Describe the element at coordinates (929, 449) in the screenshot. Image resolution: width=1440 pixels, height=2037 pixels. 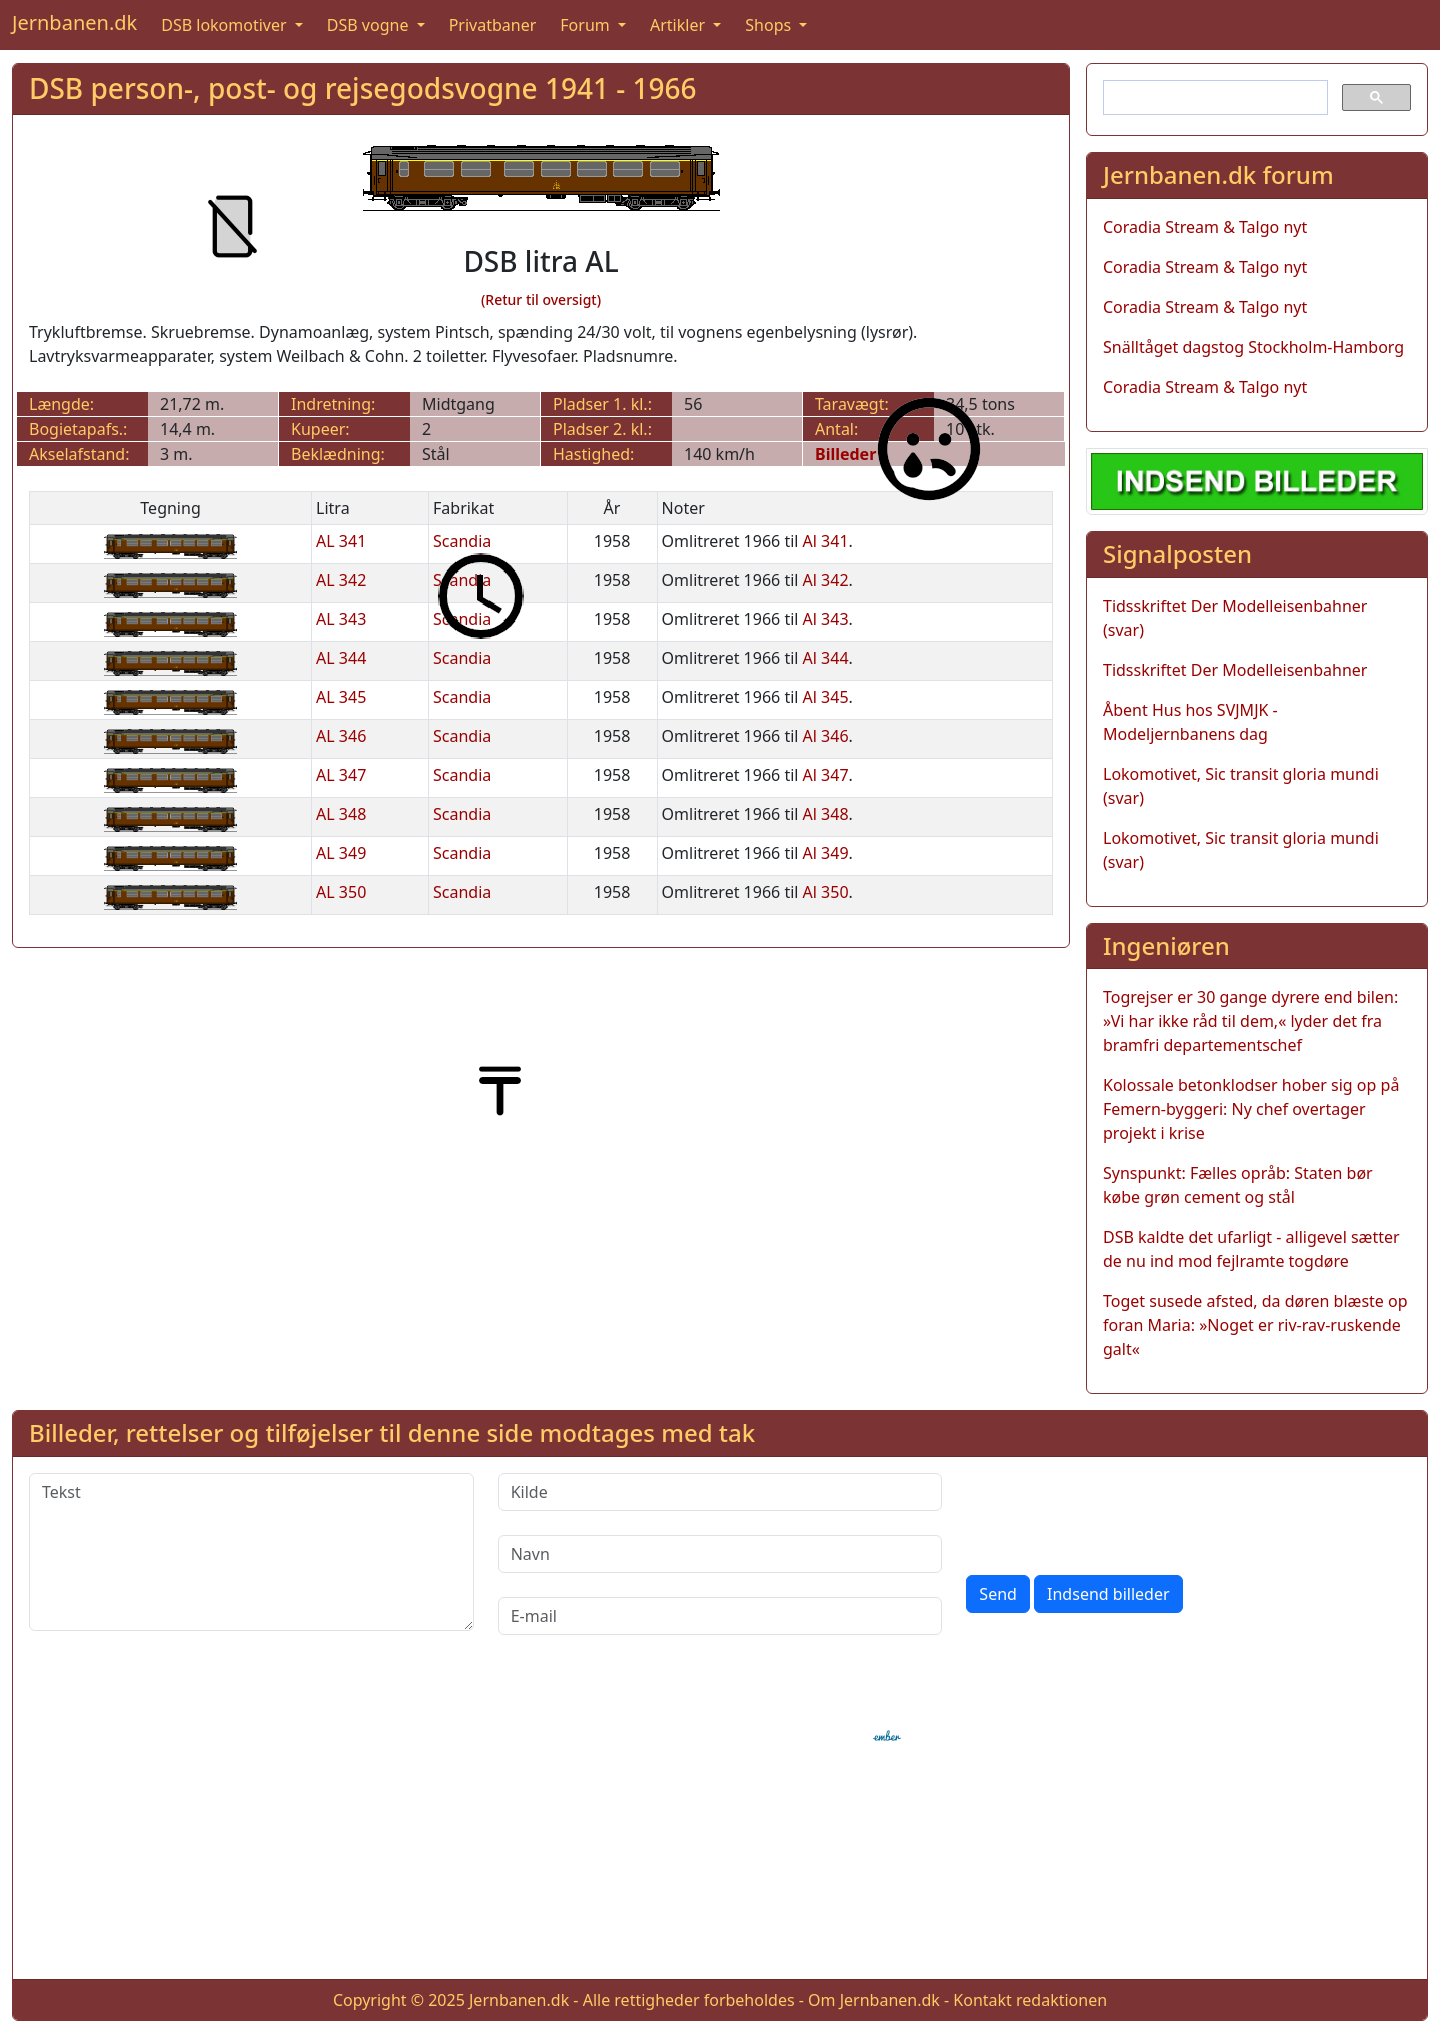
I see `indicates an error or something went wrong` at that location.